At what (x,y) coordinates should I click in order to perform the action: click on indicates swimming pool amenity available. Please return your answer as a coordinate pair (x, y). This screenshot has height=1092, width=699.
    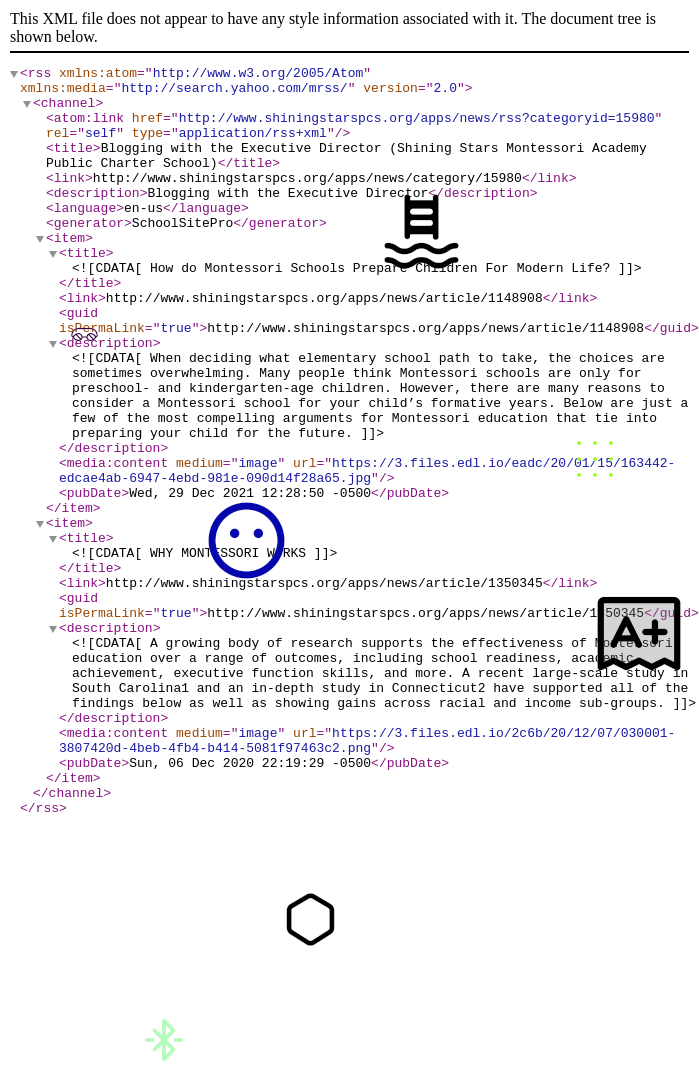
    Looking at the image, I should click on (421, 231).